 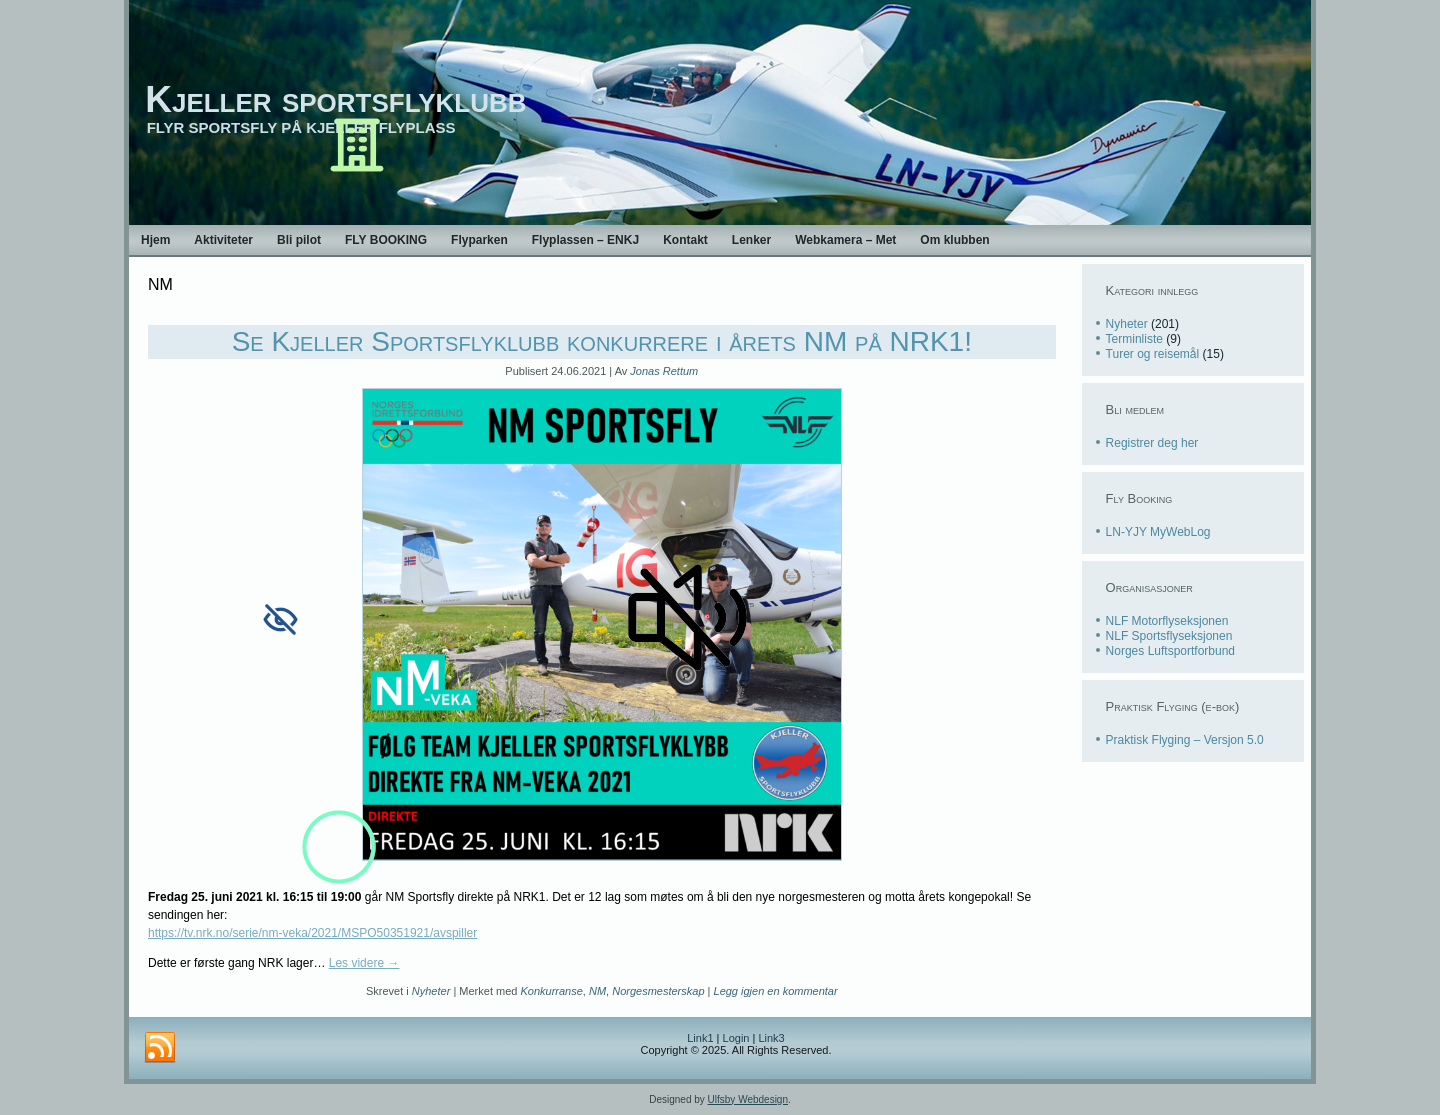 I want to click on unselected option in a radio button group, so click(x=339, y=847).